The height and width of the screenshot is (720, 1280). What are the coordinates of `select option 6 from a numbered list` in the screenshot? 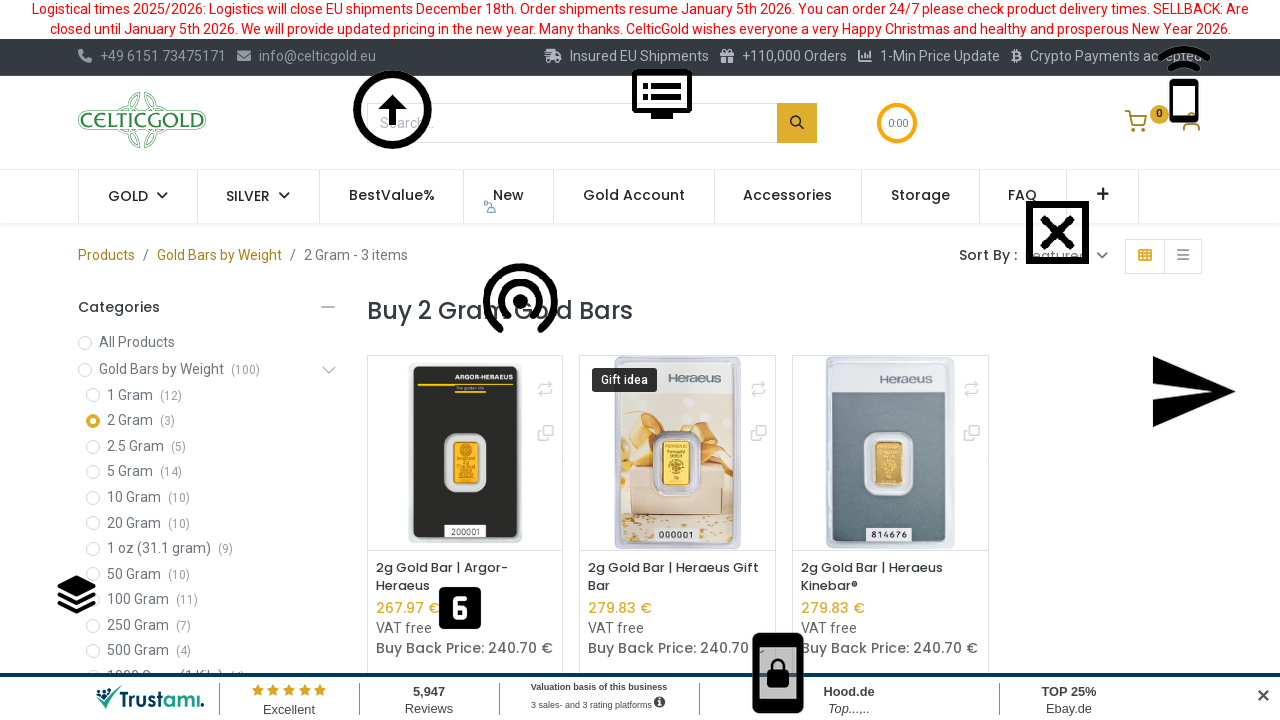 It's located at (460, 608).